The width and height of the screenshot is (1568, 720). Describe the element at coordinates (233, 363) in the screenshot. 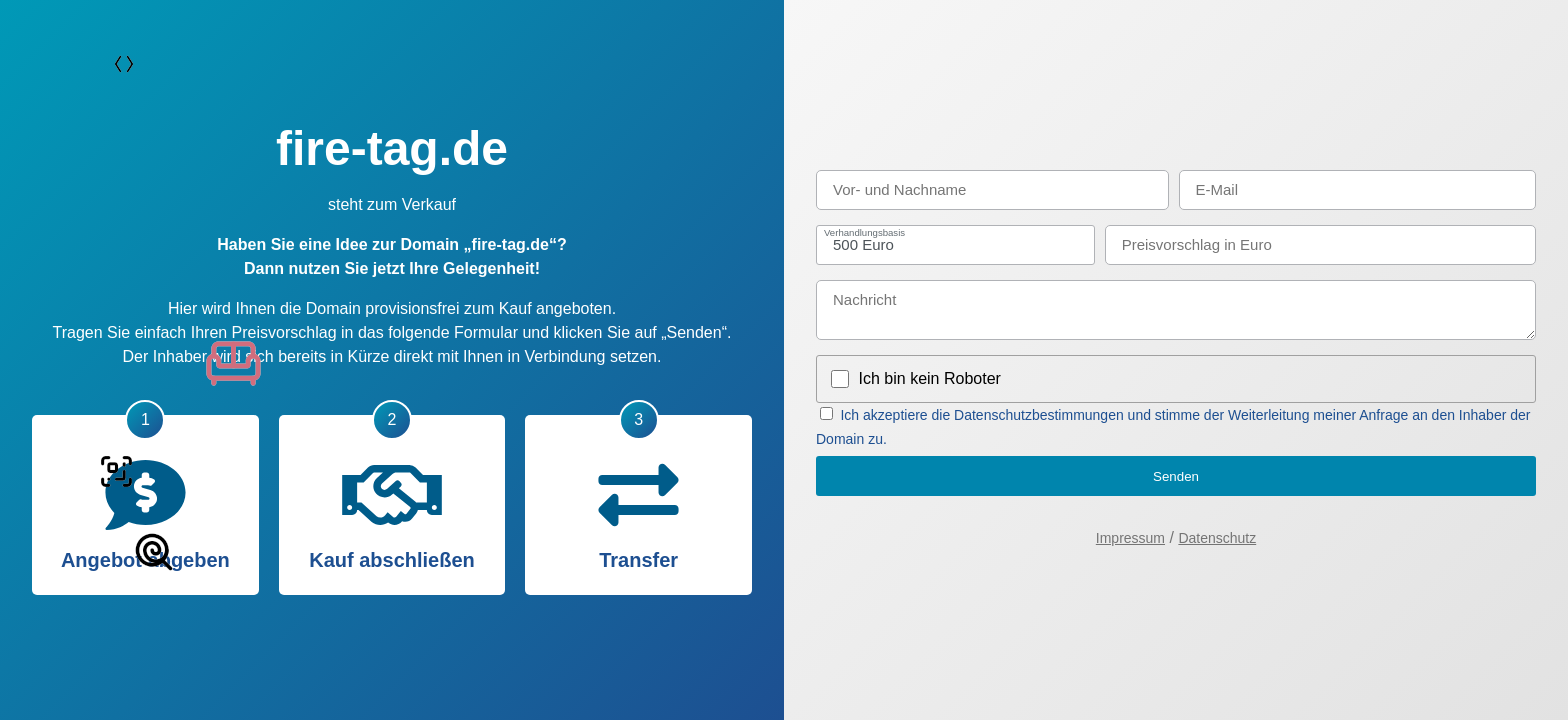

I see `browse furniture or home decor items` at that location.